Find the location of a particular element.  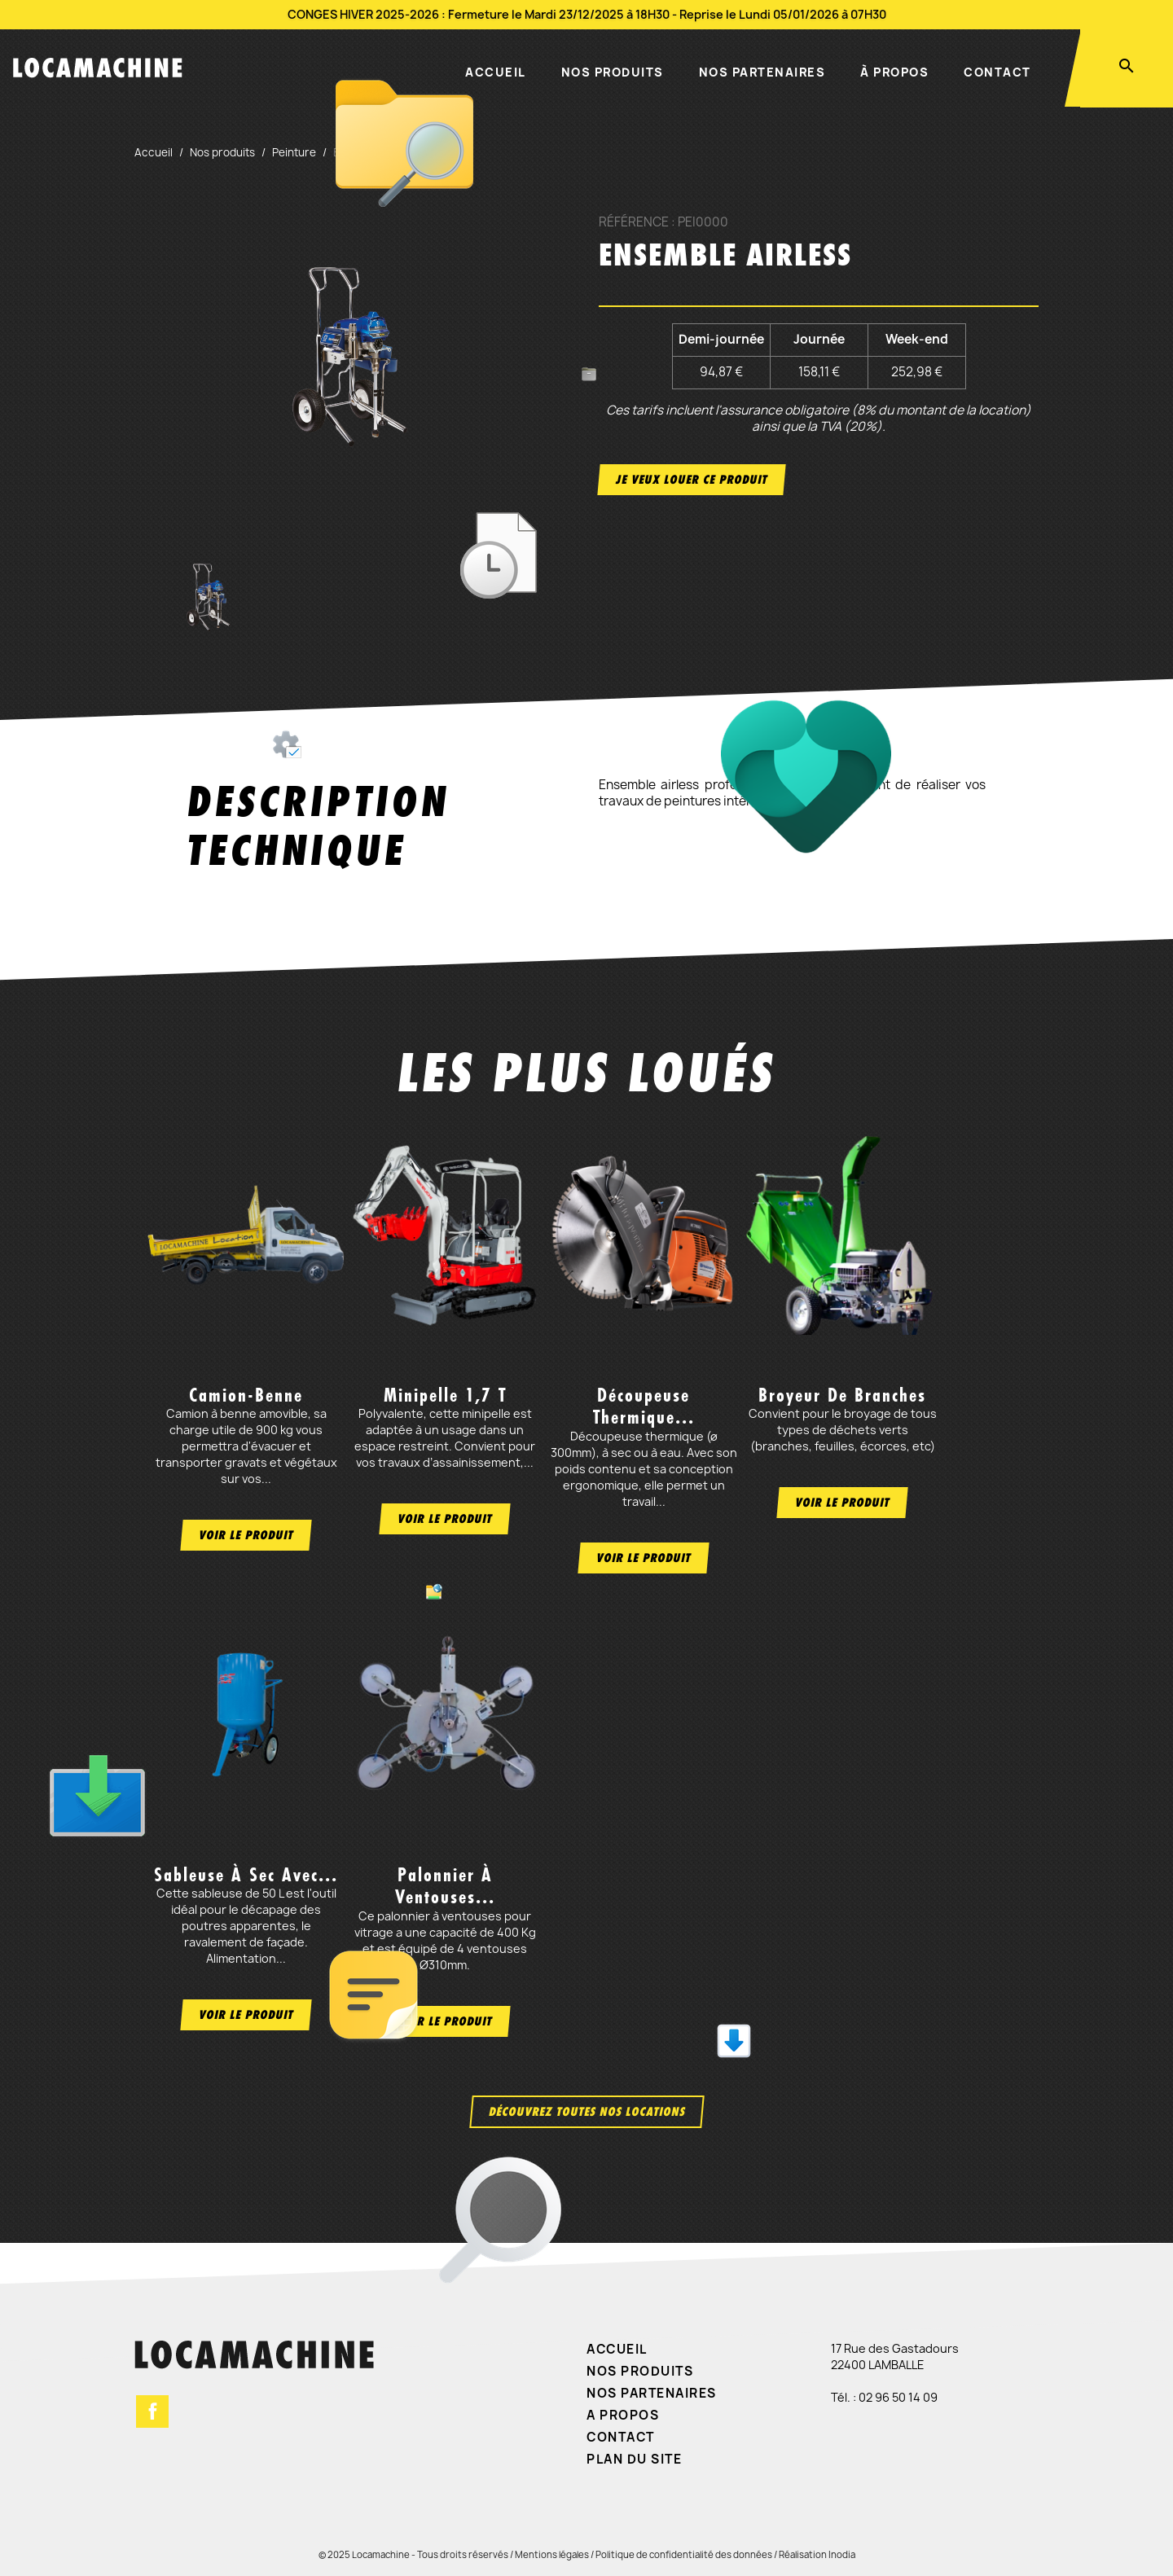

download a file or content is located at coordinates (734, 2041).